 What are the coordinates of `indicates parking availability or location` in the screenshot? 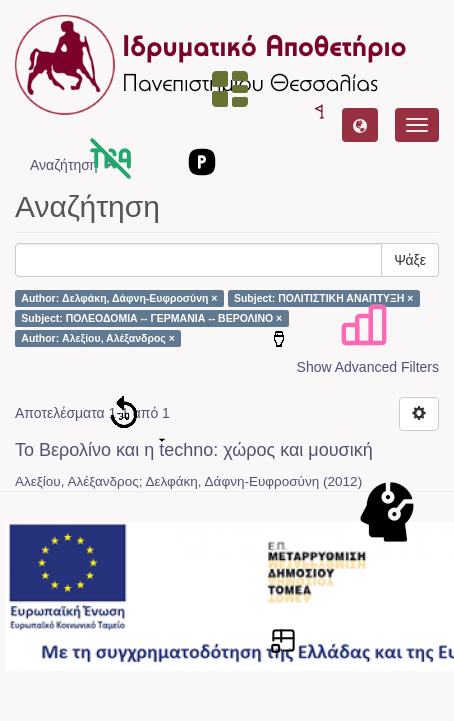 It's located at (202, 162).